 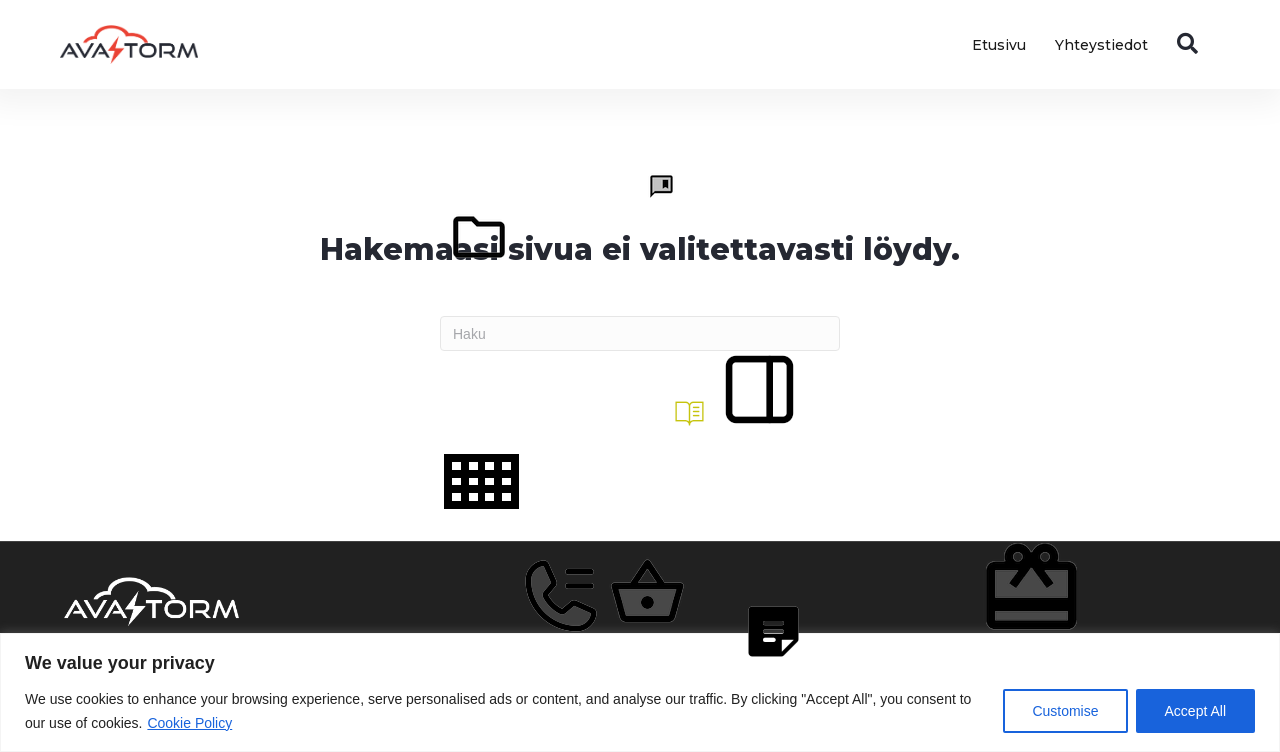 I want to click on access a folder to view its contents, so click(x=479, y=237).